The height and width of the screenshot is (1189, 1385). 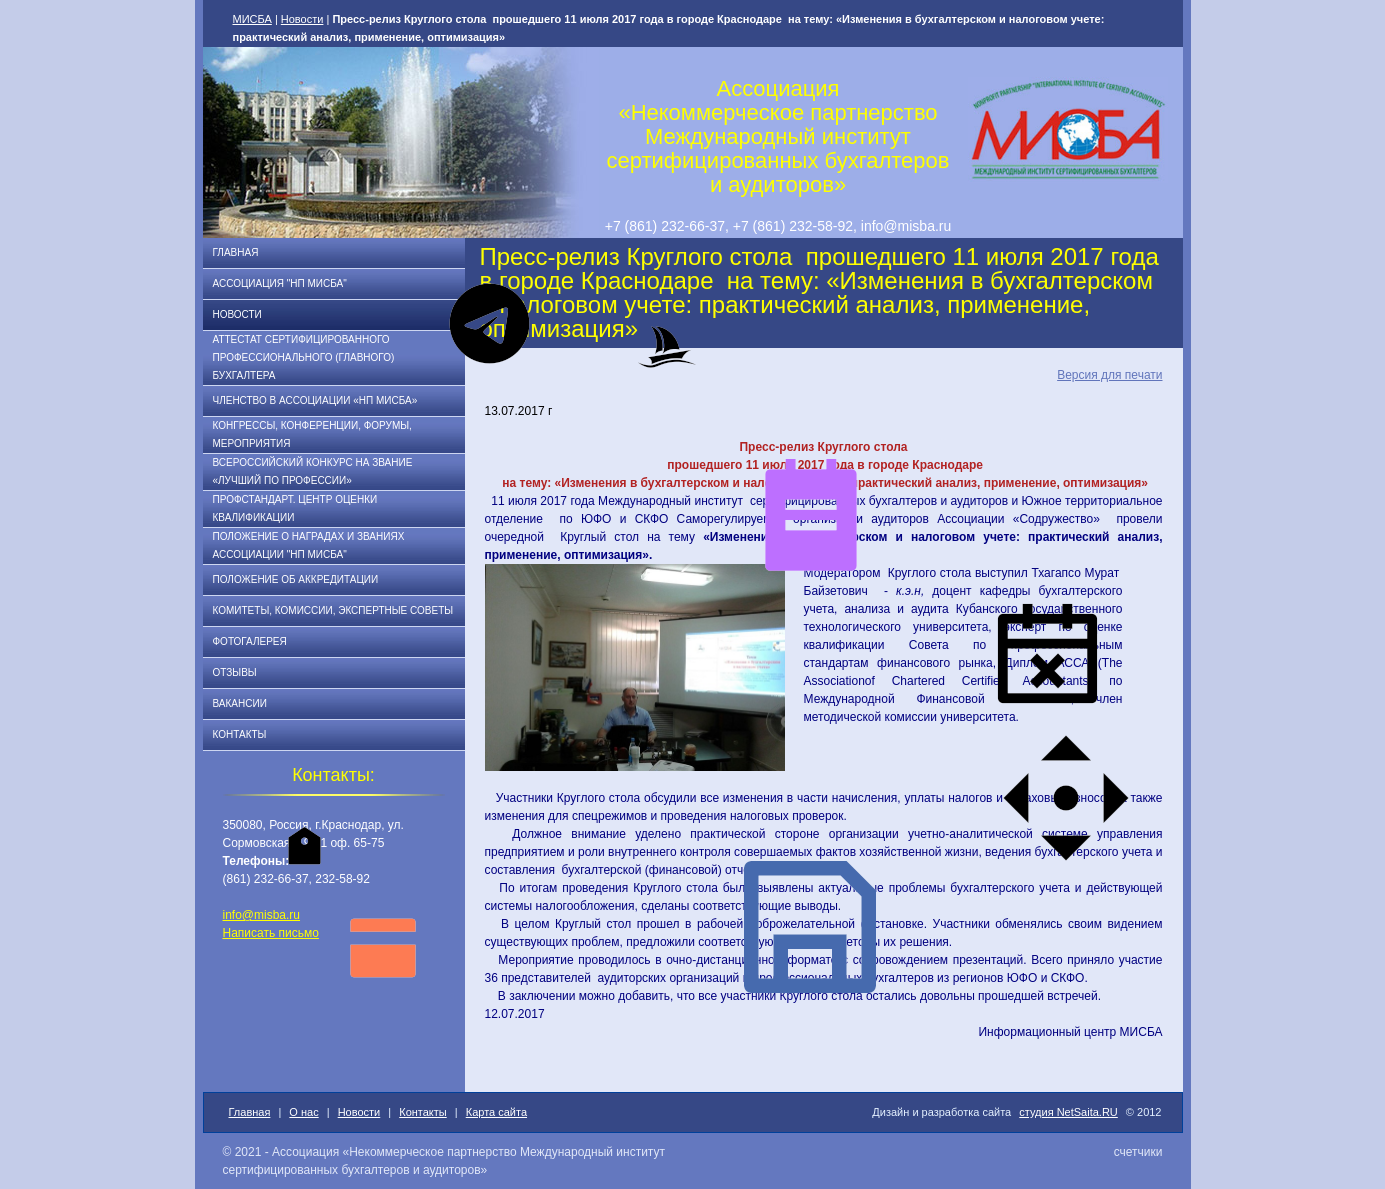 What do you see at coordinates (383, 948) in the screenshot?
I see `access payment methods` at bounding box center [383, 948].